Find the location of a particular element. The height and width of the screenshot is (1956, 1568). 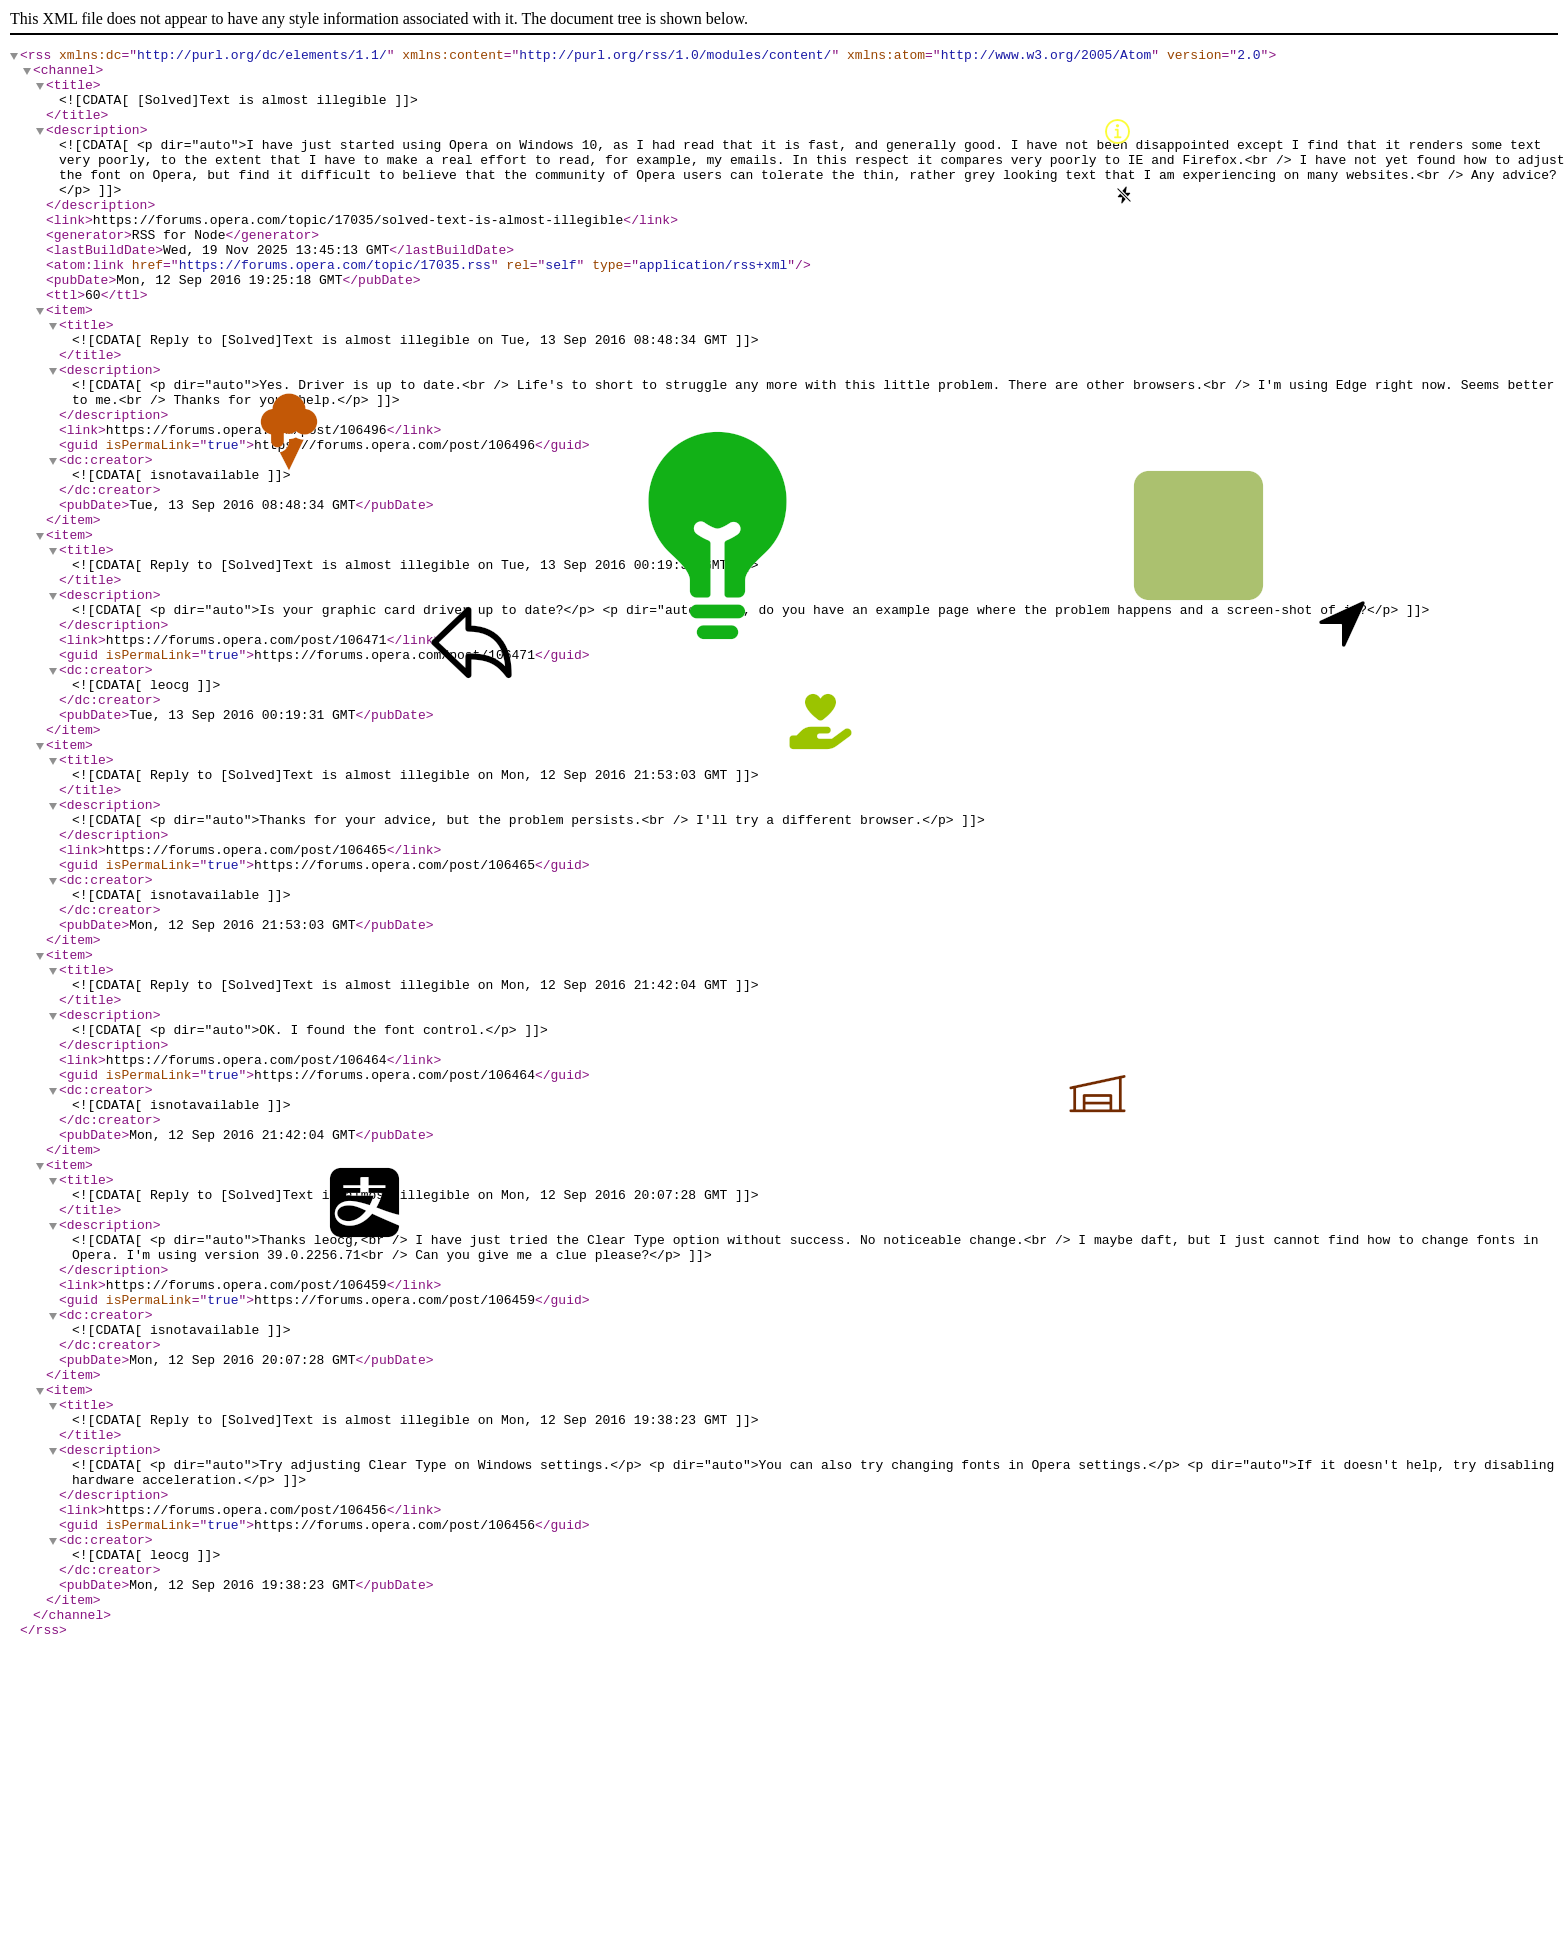

view tips or suggestions is located at coordinates (717, 535).